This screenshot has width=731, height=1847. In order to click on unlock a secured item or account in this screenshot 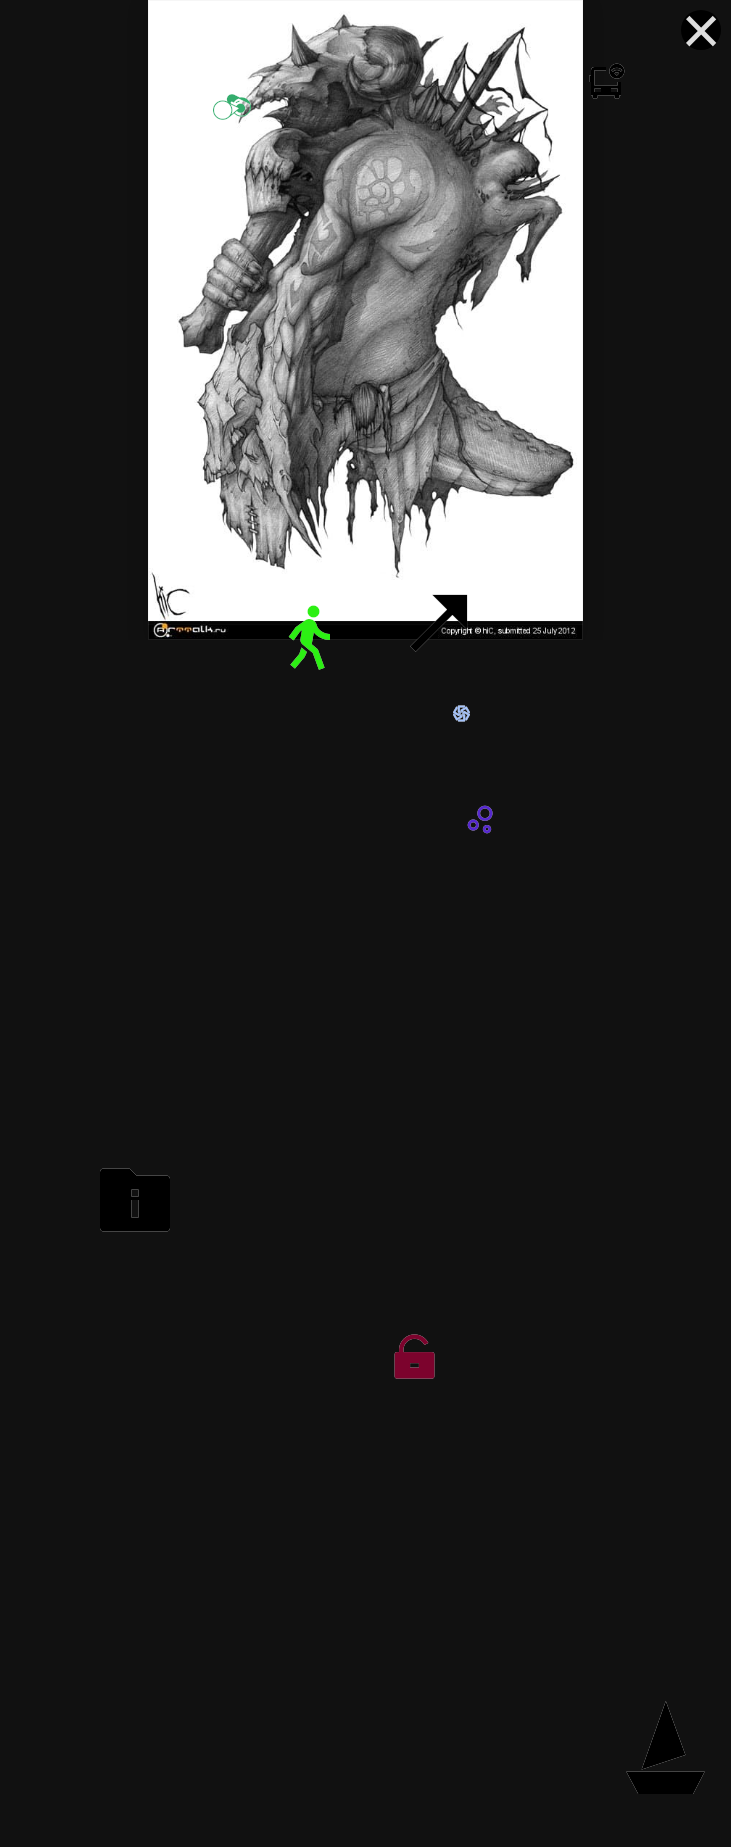, I will do `click(414, 1356)`.